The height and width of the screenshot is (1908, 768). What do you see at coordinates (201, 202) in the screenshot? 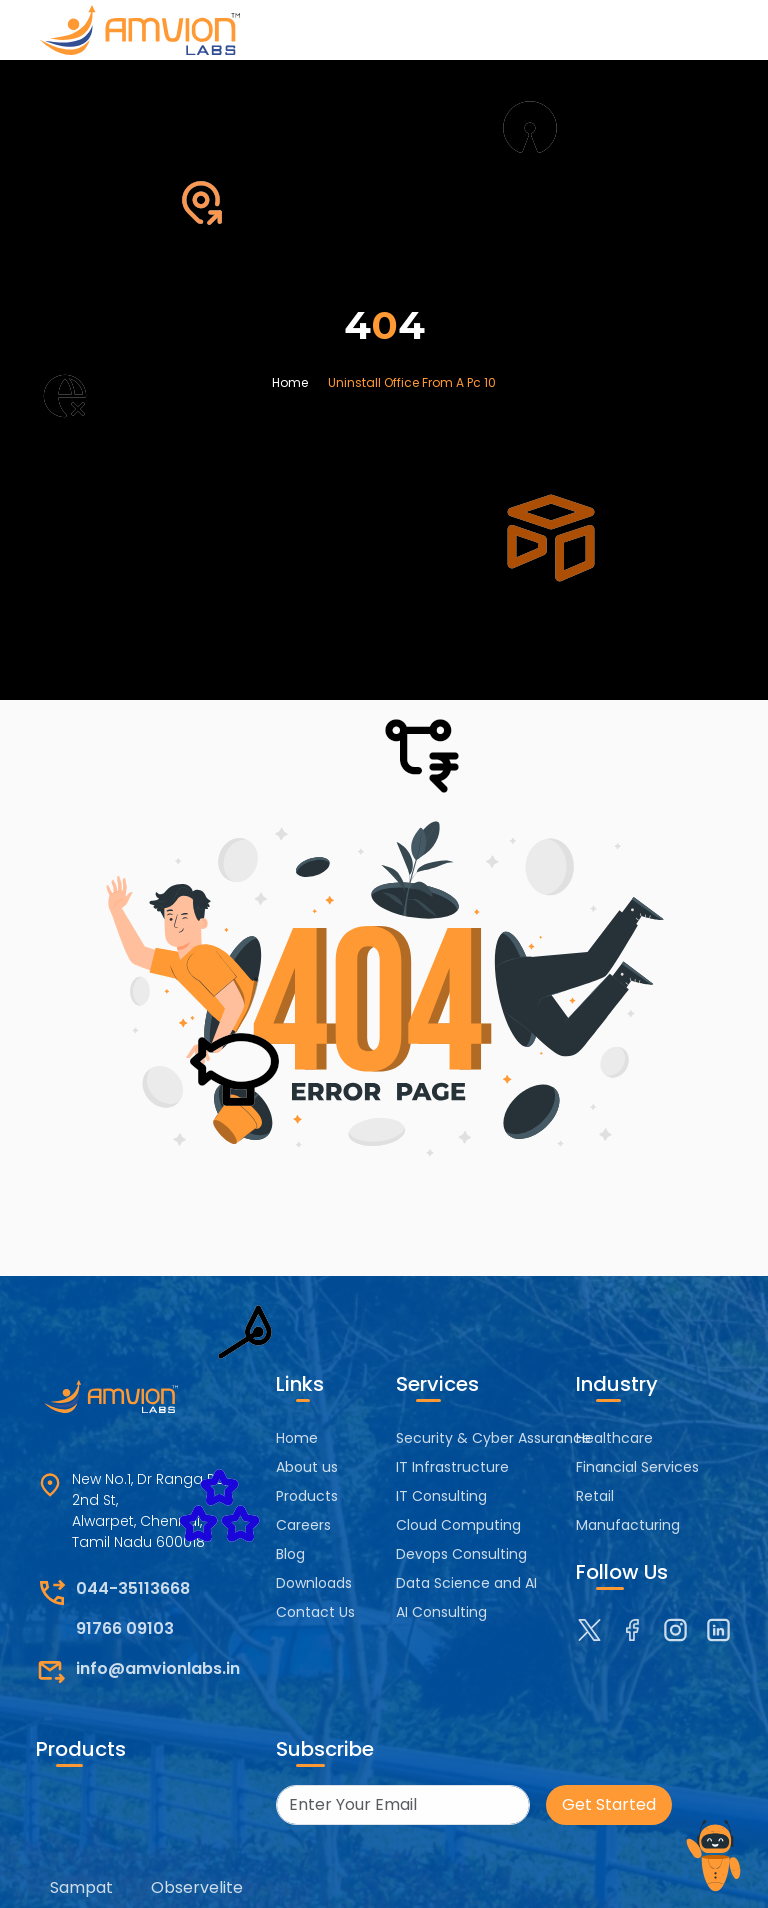
I see `share a location with others` at bounding box center [201, 202].